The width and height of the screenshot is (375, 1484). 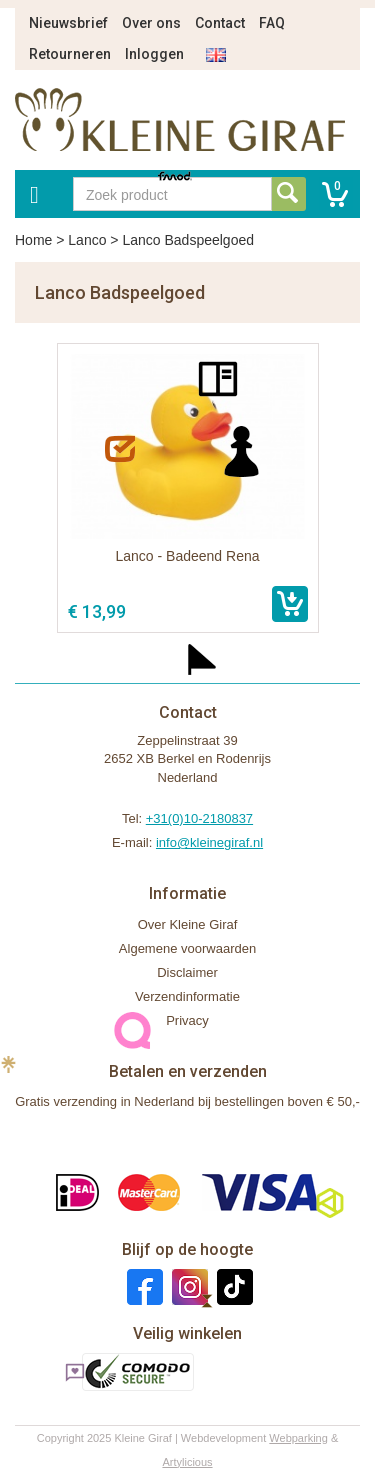 What do you see at coordinates (207, 1301) in the screenshot?
I see `collapse or contract content vertically` at bounding box center [207, 1301].